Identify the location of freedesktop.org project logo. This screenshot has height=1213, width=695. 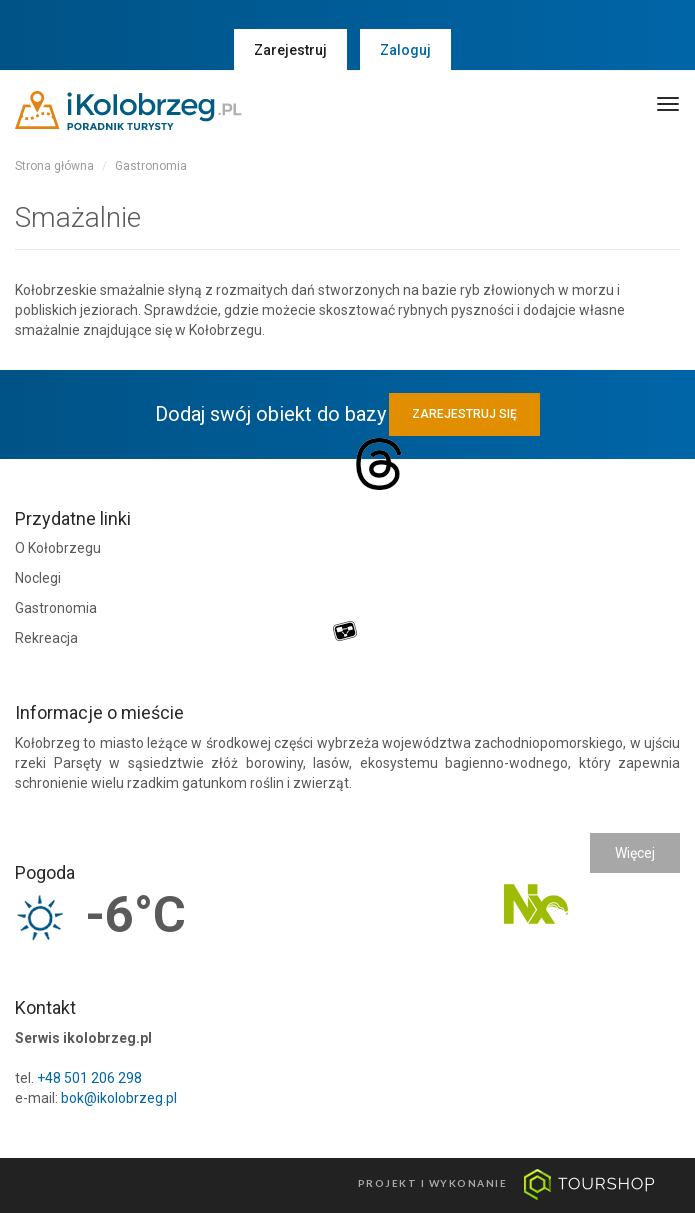
(345, 631).